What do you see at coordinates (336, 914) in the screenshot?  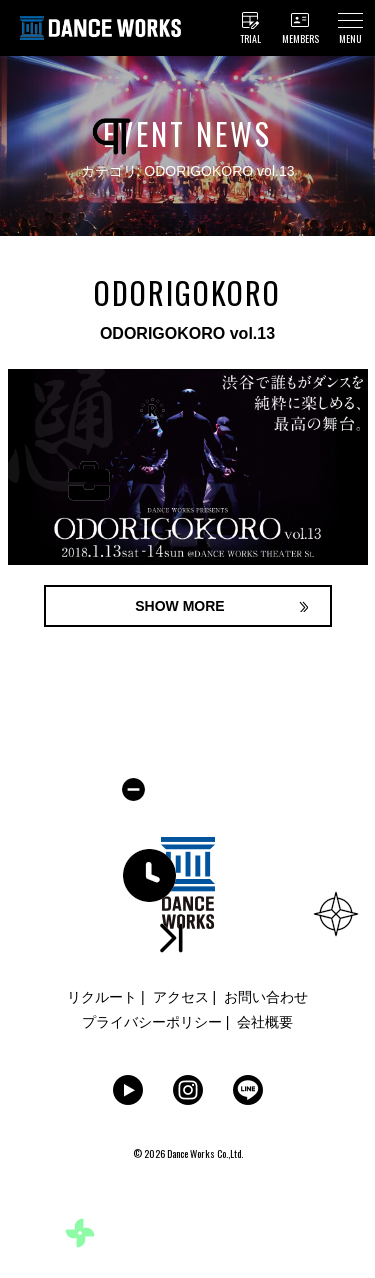 I see `access navigation or directional features` at bounding box center [336, 914].